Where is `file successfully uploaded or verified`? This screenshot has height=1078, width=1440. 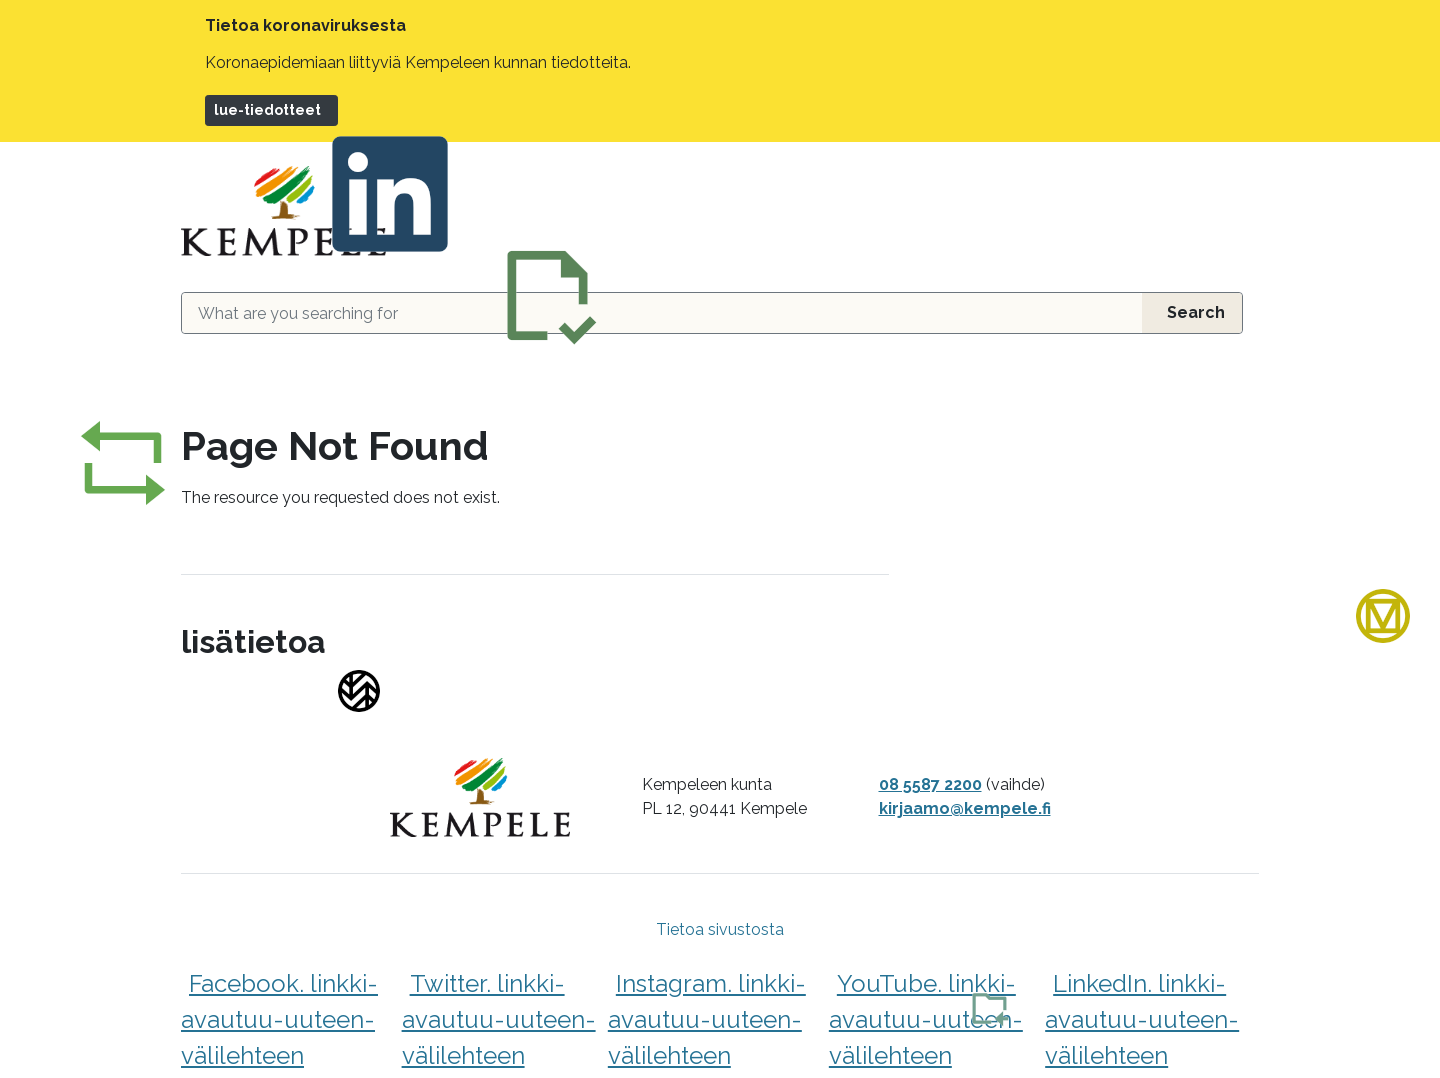
file successfully uploaded or verified is located at coordinates (547, 295).